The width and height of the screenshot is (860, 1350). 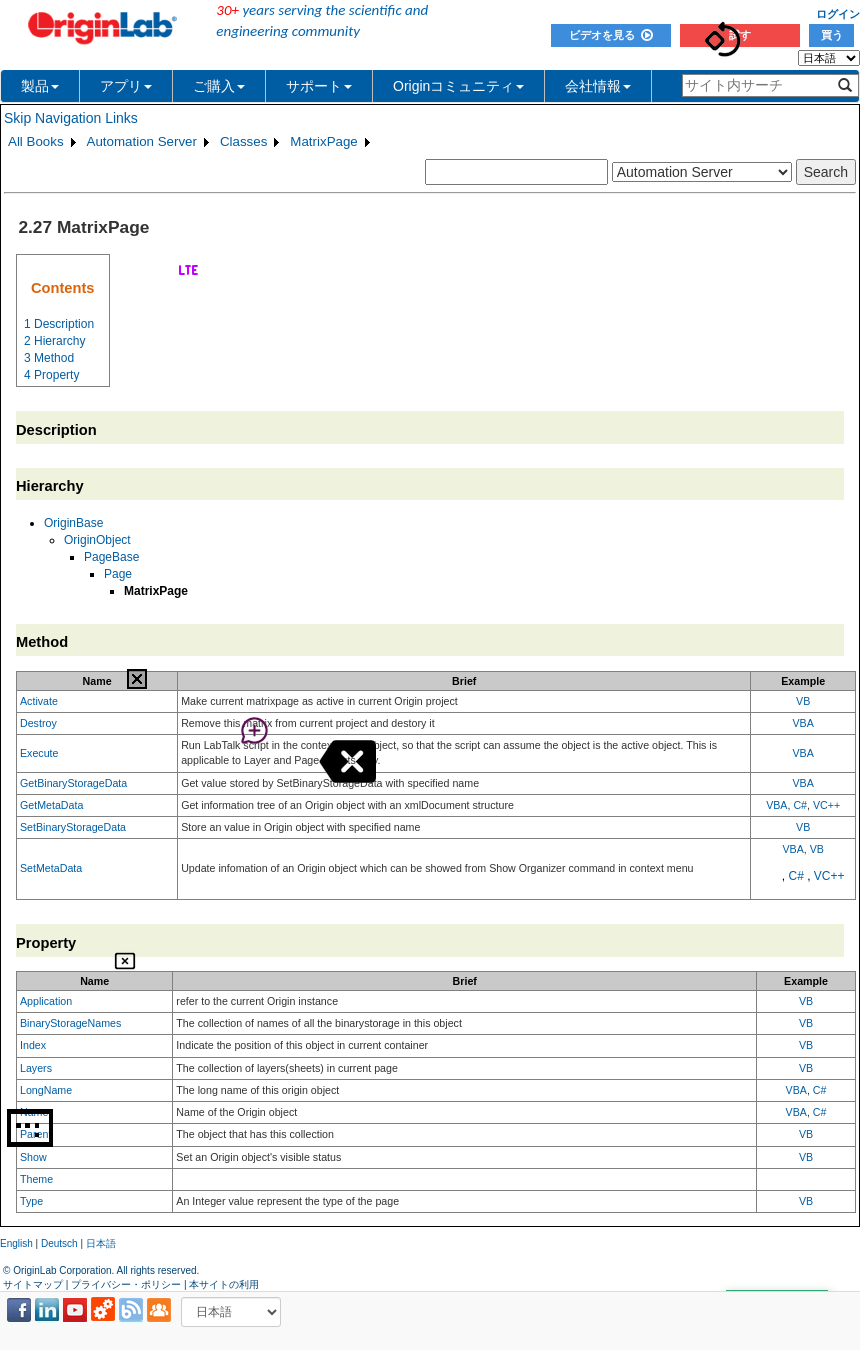 I want to click on rotate image 90 degrees counterclockwise, so click(x=723, y=39).